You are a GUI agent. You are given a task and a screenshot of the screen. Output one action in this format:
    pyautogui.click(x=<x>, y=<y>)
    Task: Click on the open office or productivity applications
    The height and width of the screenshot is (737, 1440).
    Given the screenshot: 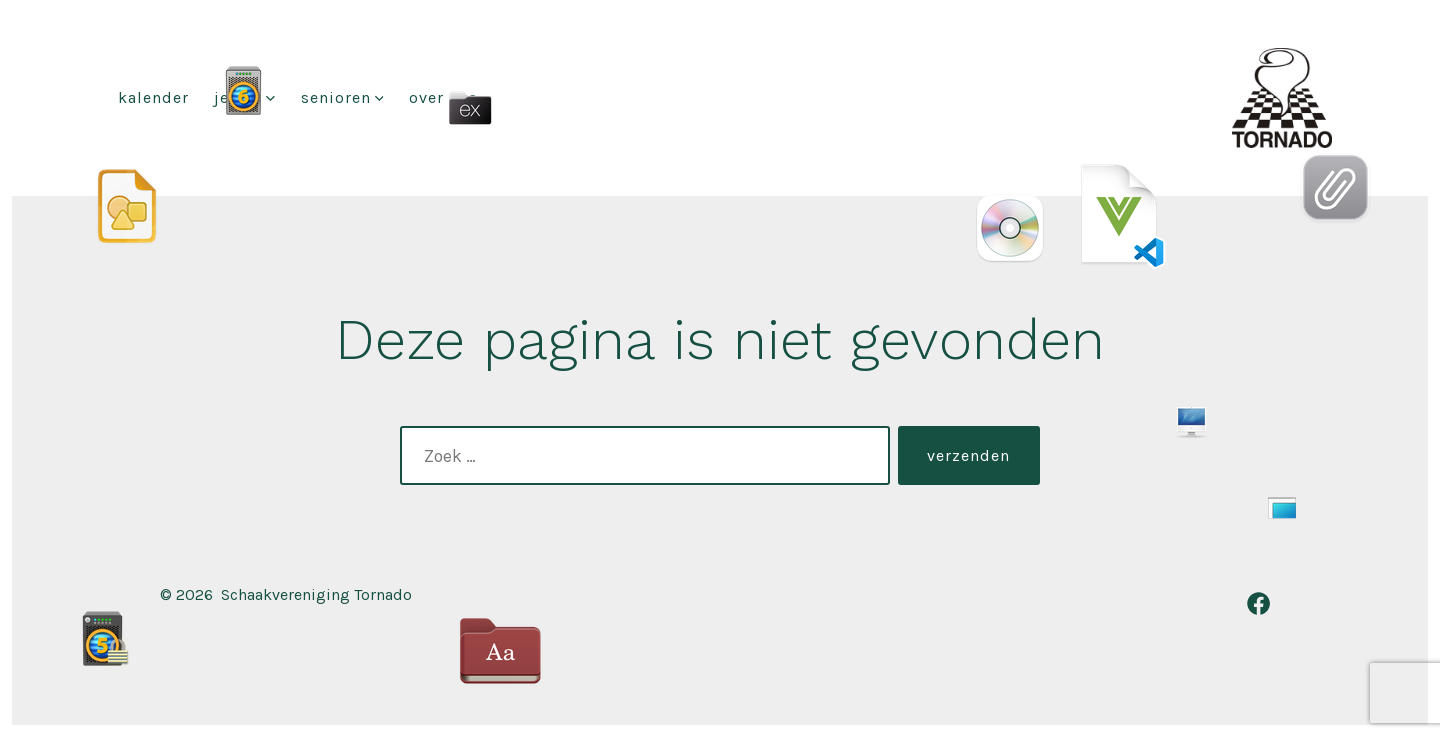 What is the action you would take?
    pyautogui.click(x=1335, y=188)
    